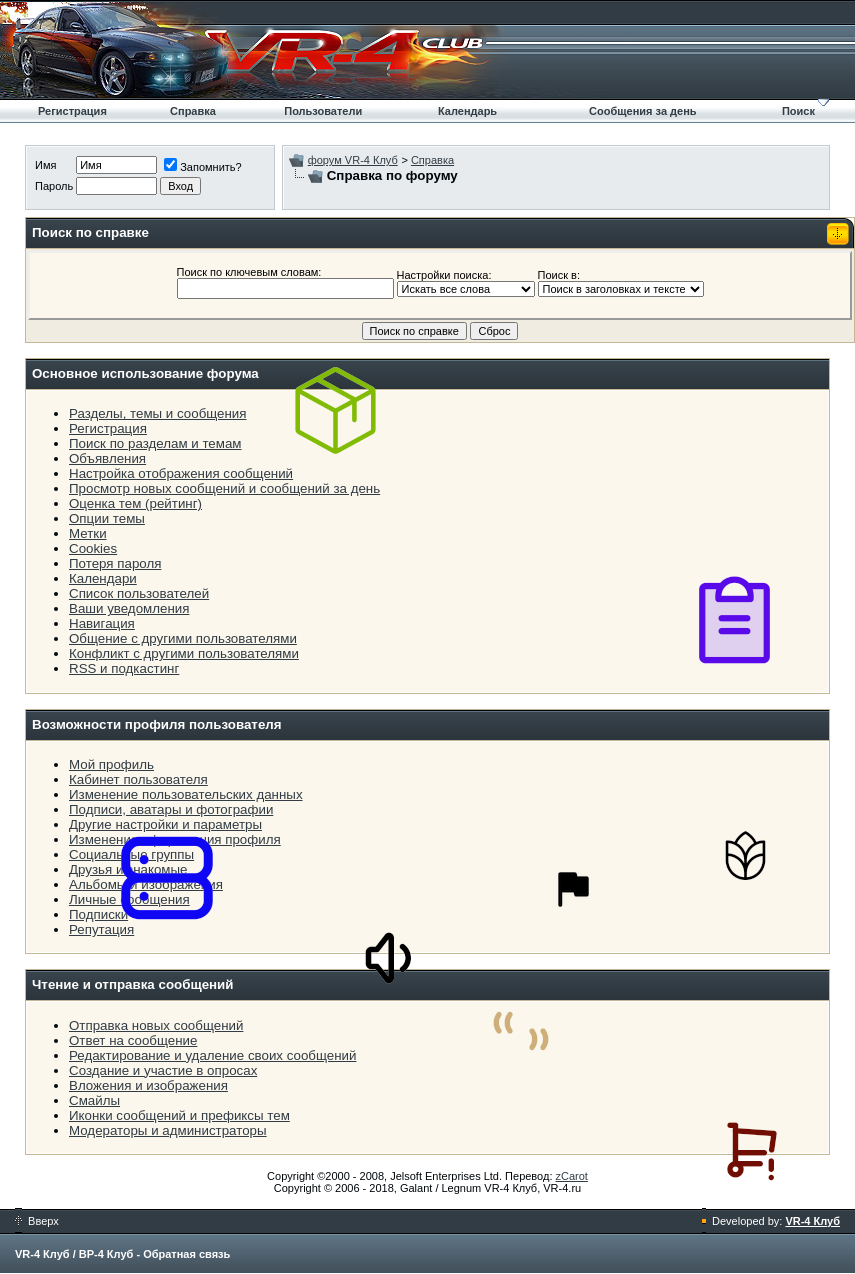 The image size is (855, 1274). What do you see at coordinates (572, 888) in the screenshot?
I see `flag or mark an item for review` at bounding box center [572, 888].